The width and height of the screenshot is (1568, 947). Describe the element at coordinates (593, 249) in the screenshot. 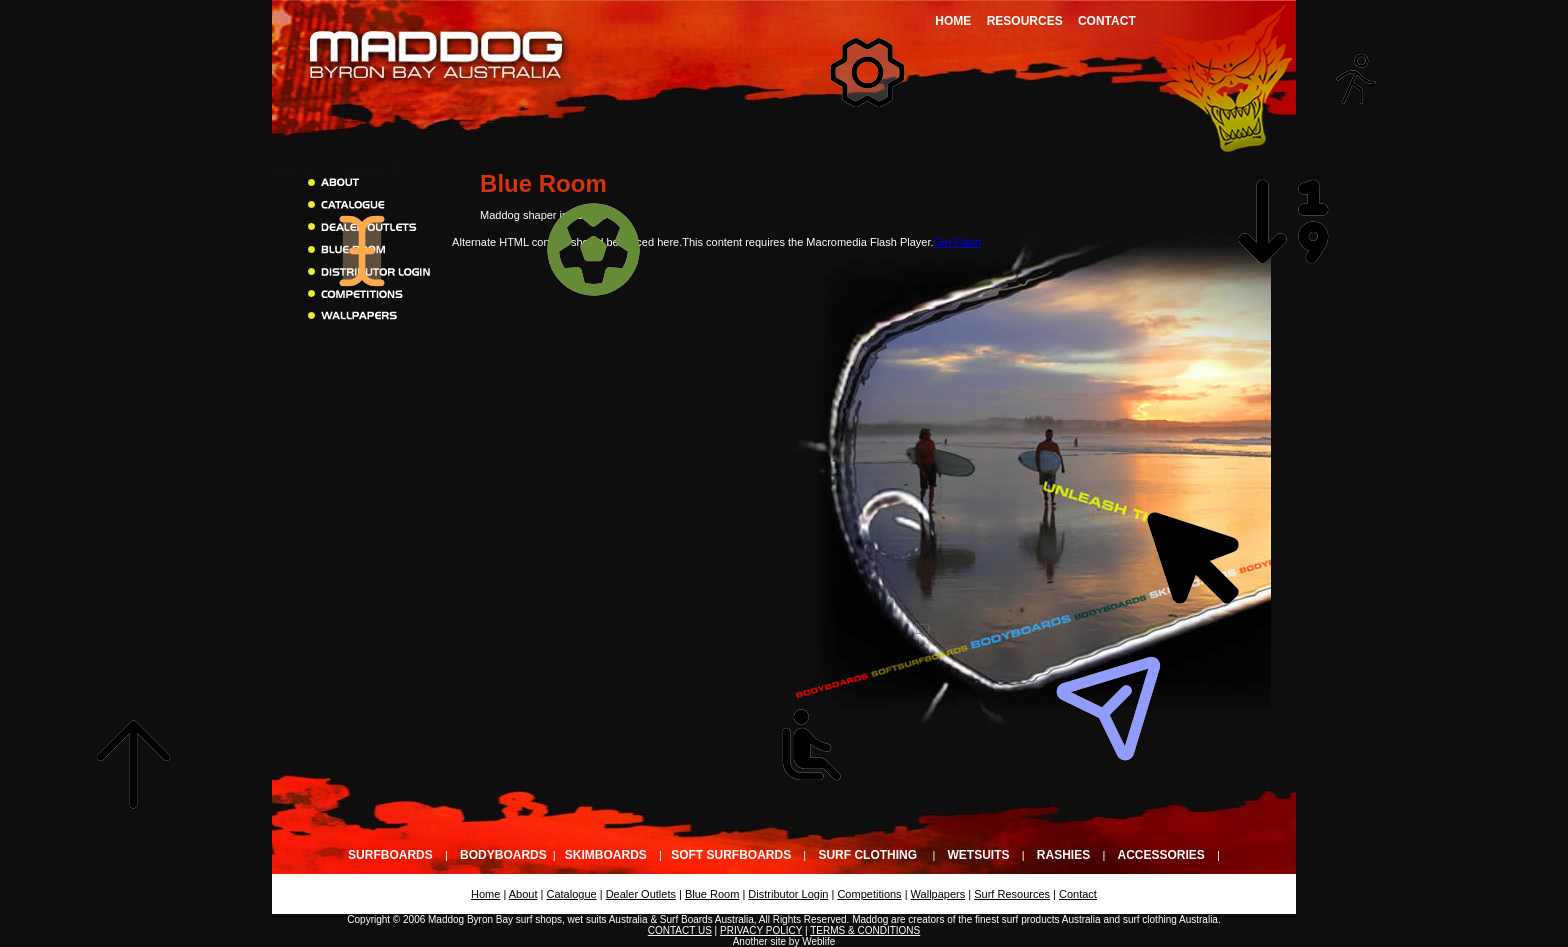

I see `access sports or football content` at that location.